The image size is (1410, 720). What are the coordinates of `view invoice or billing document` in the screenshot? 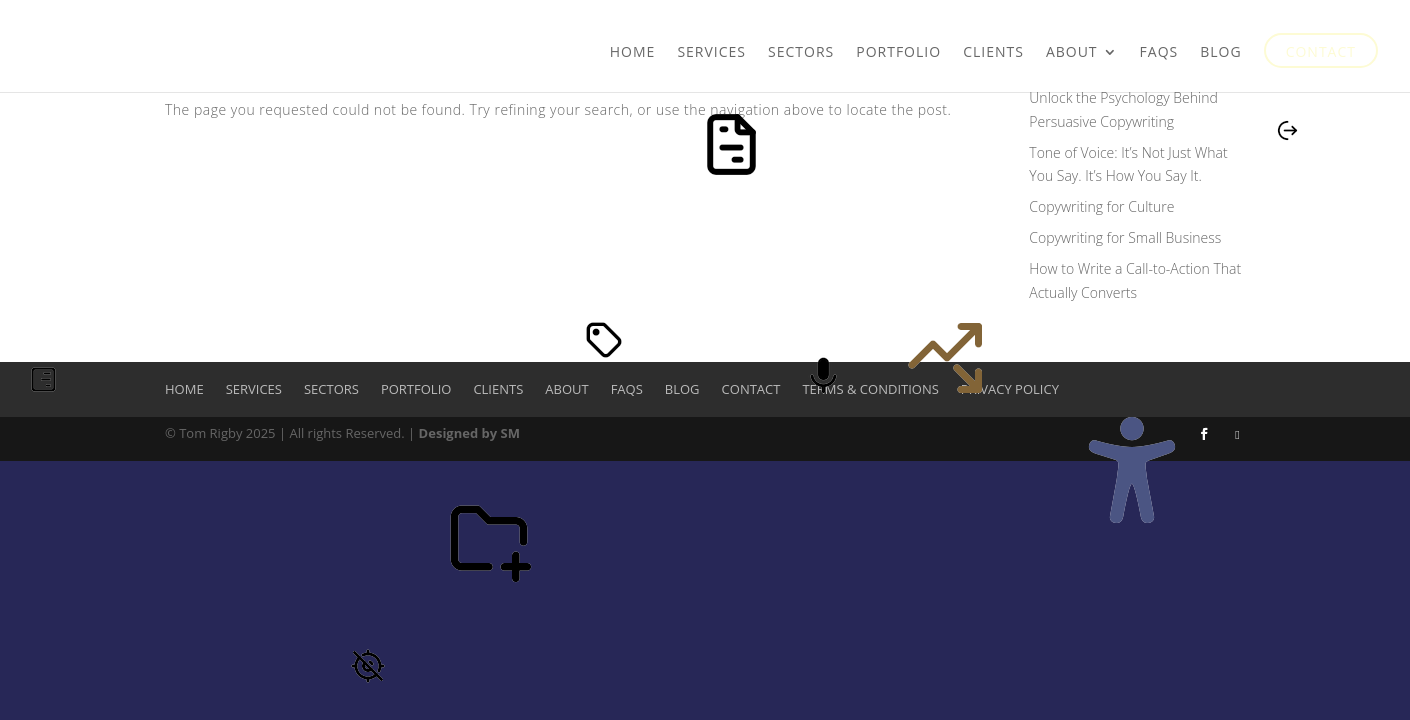 It's located at (731, 144).